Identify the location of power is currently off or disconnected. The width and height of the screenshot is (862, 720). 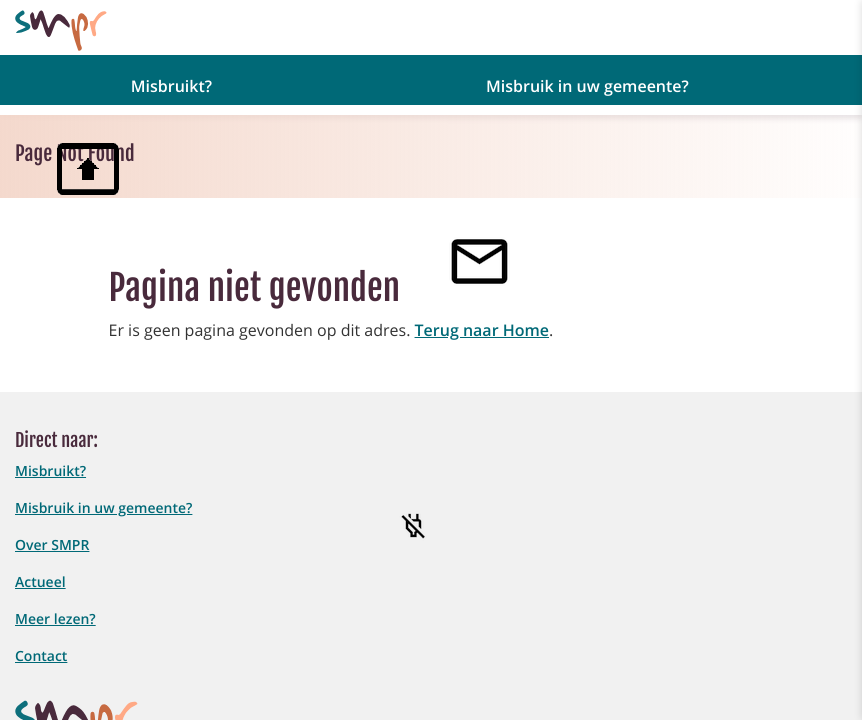
(413, 525).